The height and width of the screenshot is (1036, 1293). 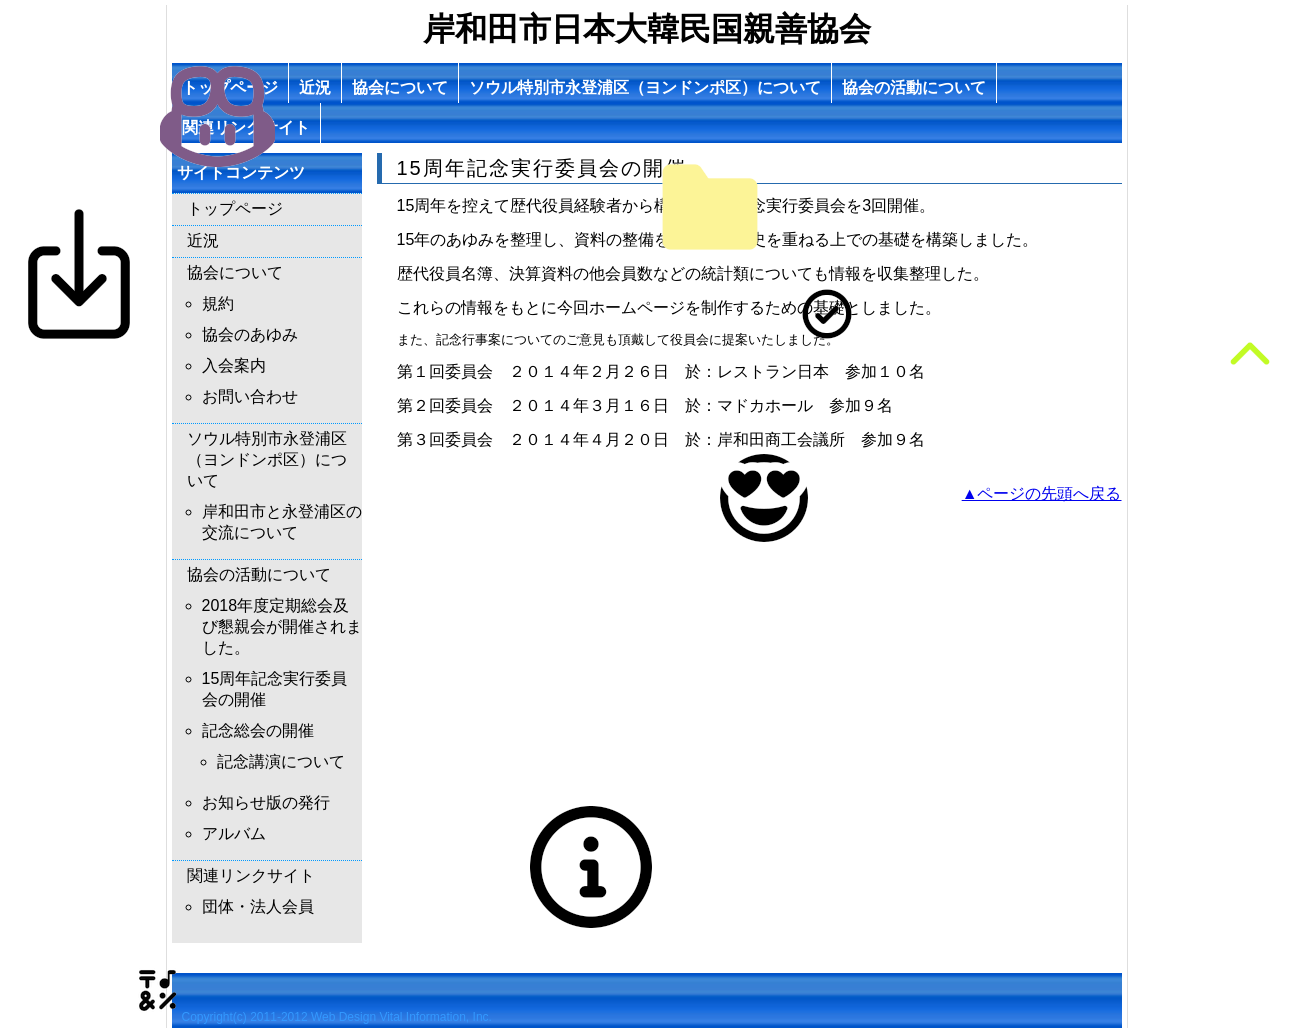 I want to click on view more information or details, so click(x=591, y=867).